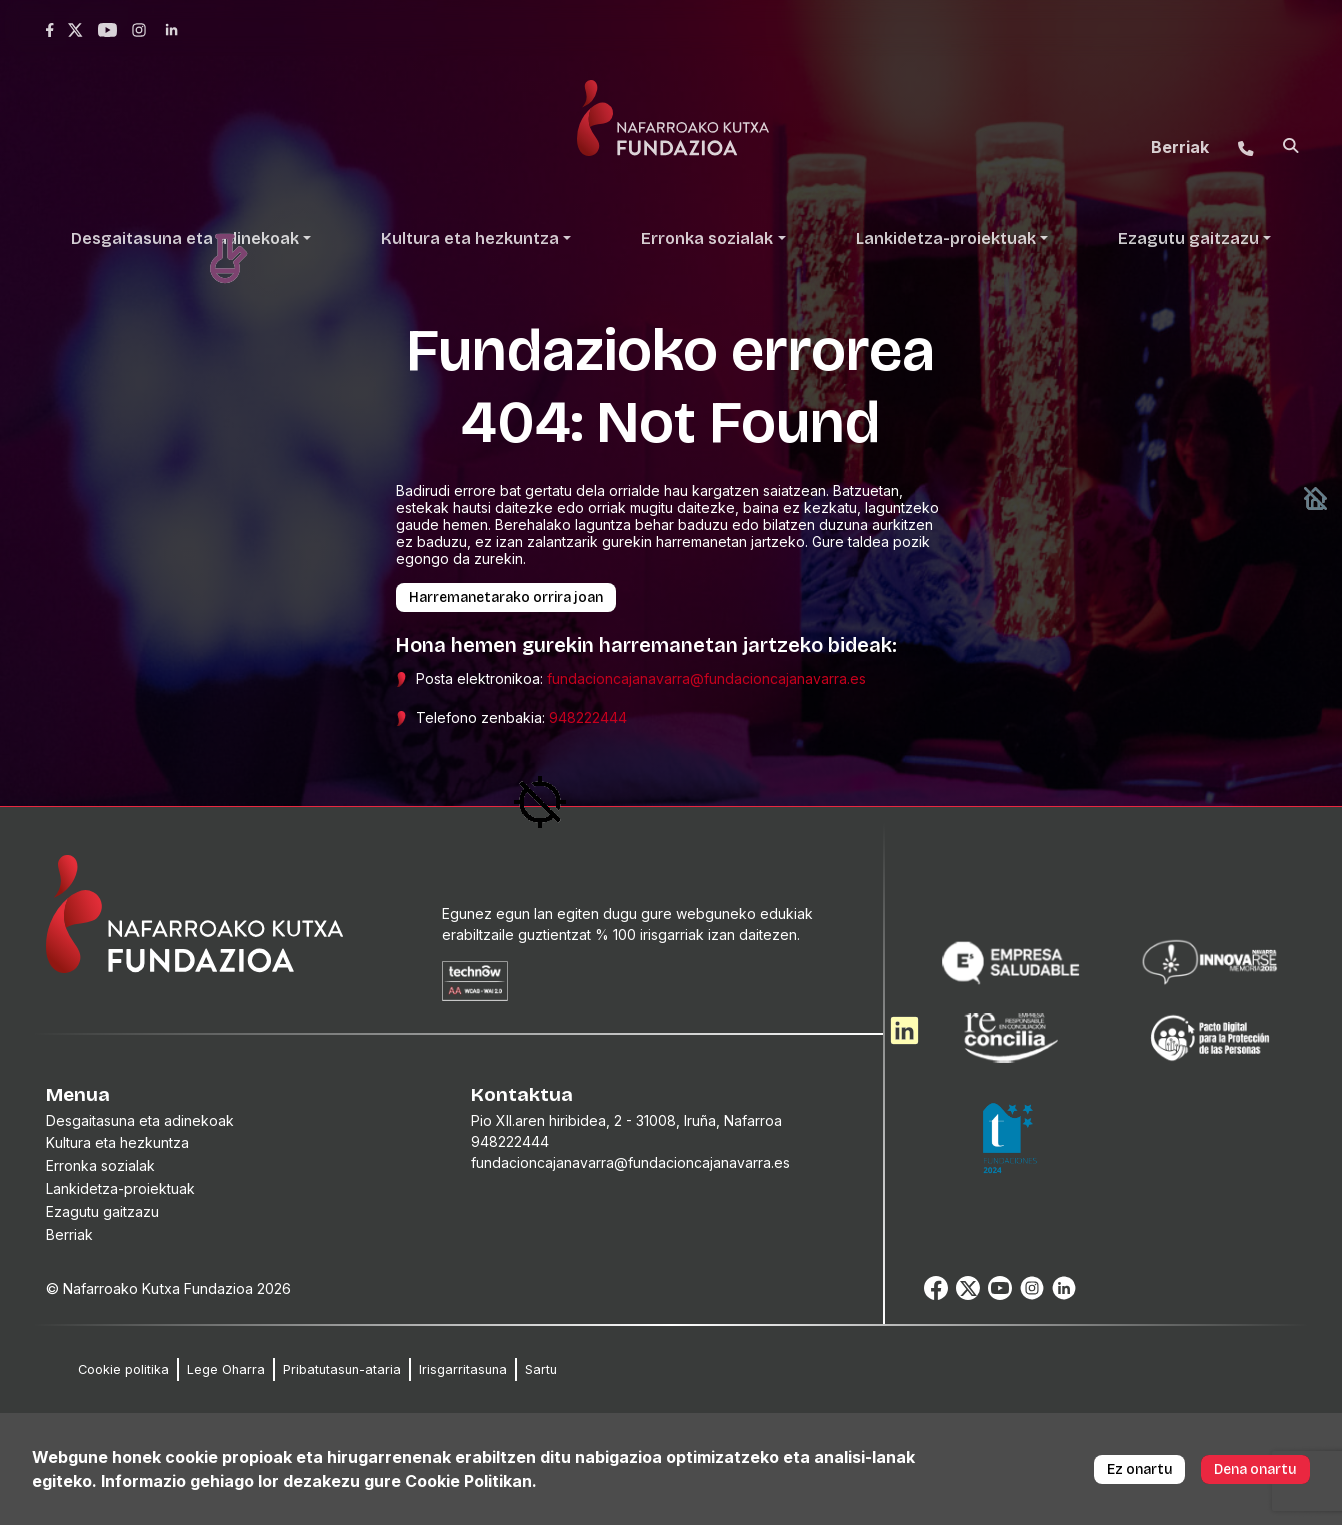 The width and height of the screenshot is (1342, 1525). I want to click on location services are disabled, so click(540, 802).